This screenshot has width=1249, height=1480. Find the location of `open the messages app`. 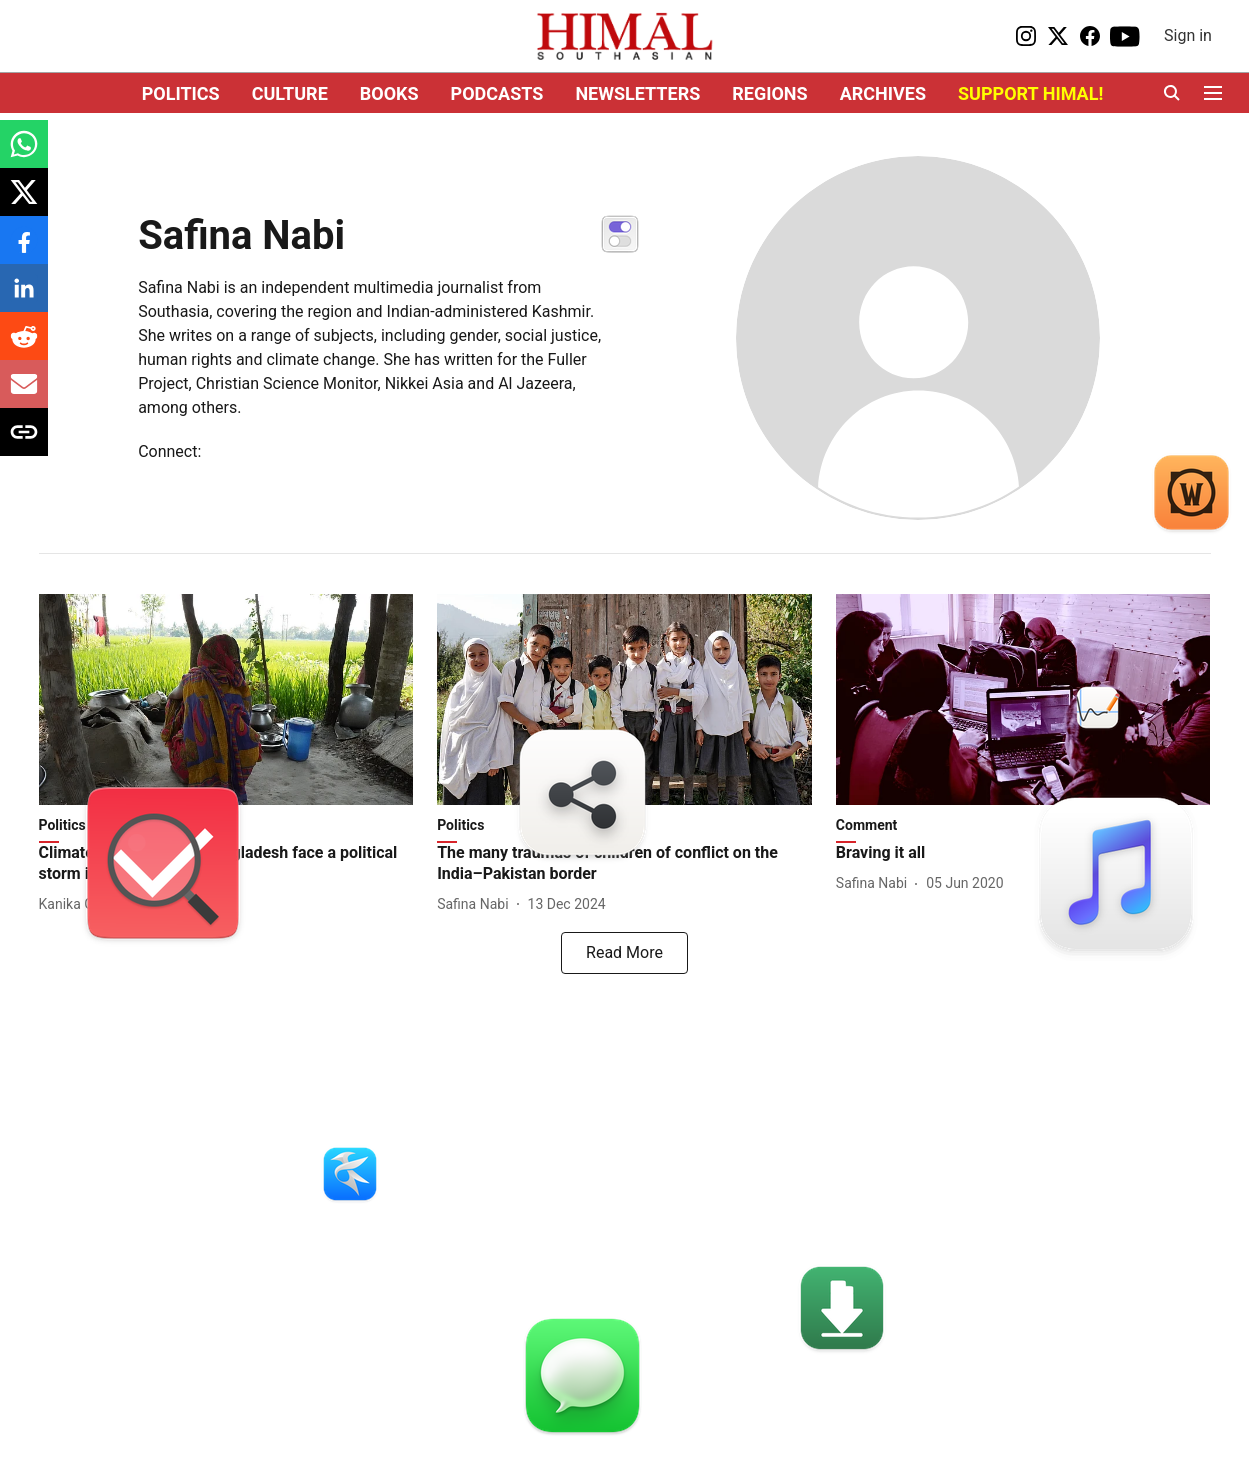

open the messages app is located at coordinates (582, 1375).